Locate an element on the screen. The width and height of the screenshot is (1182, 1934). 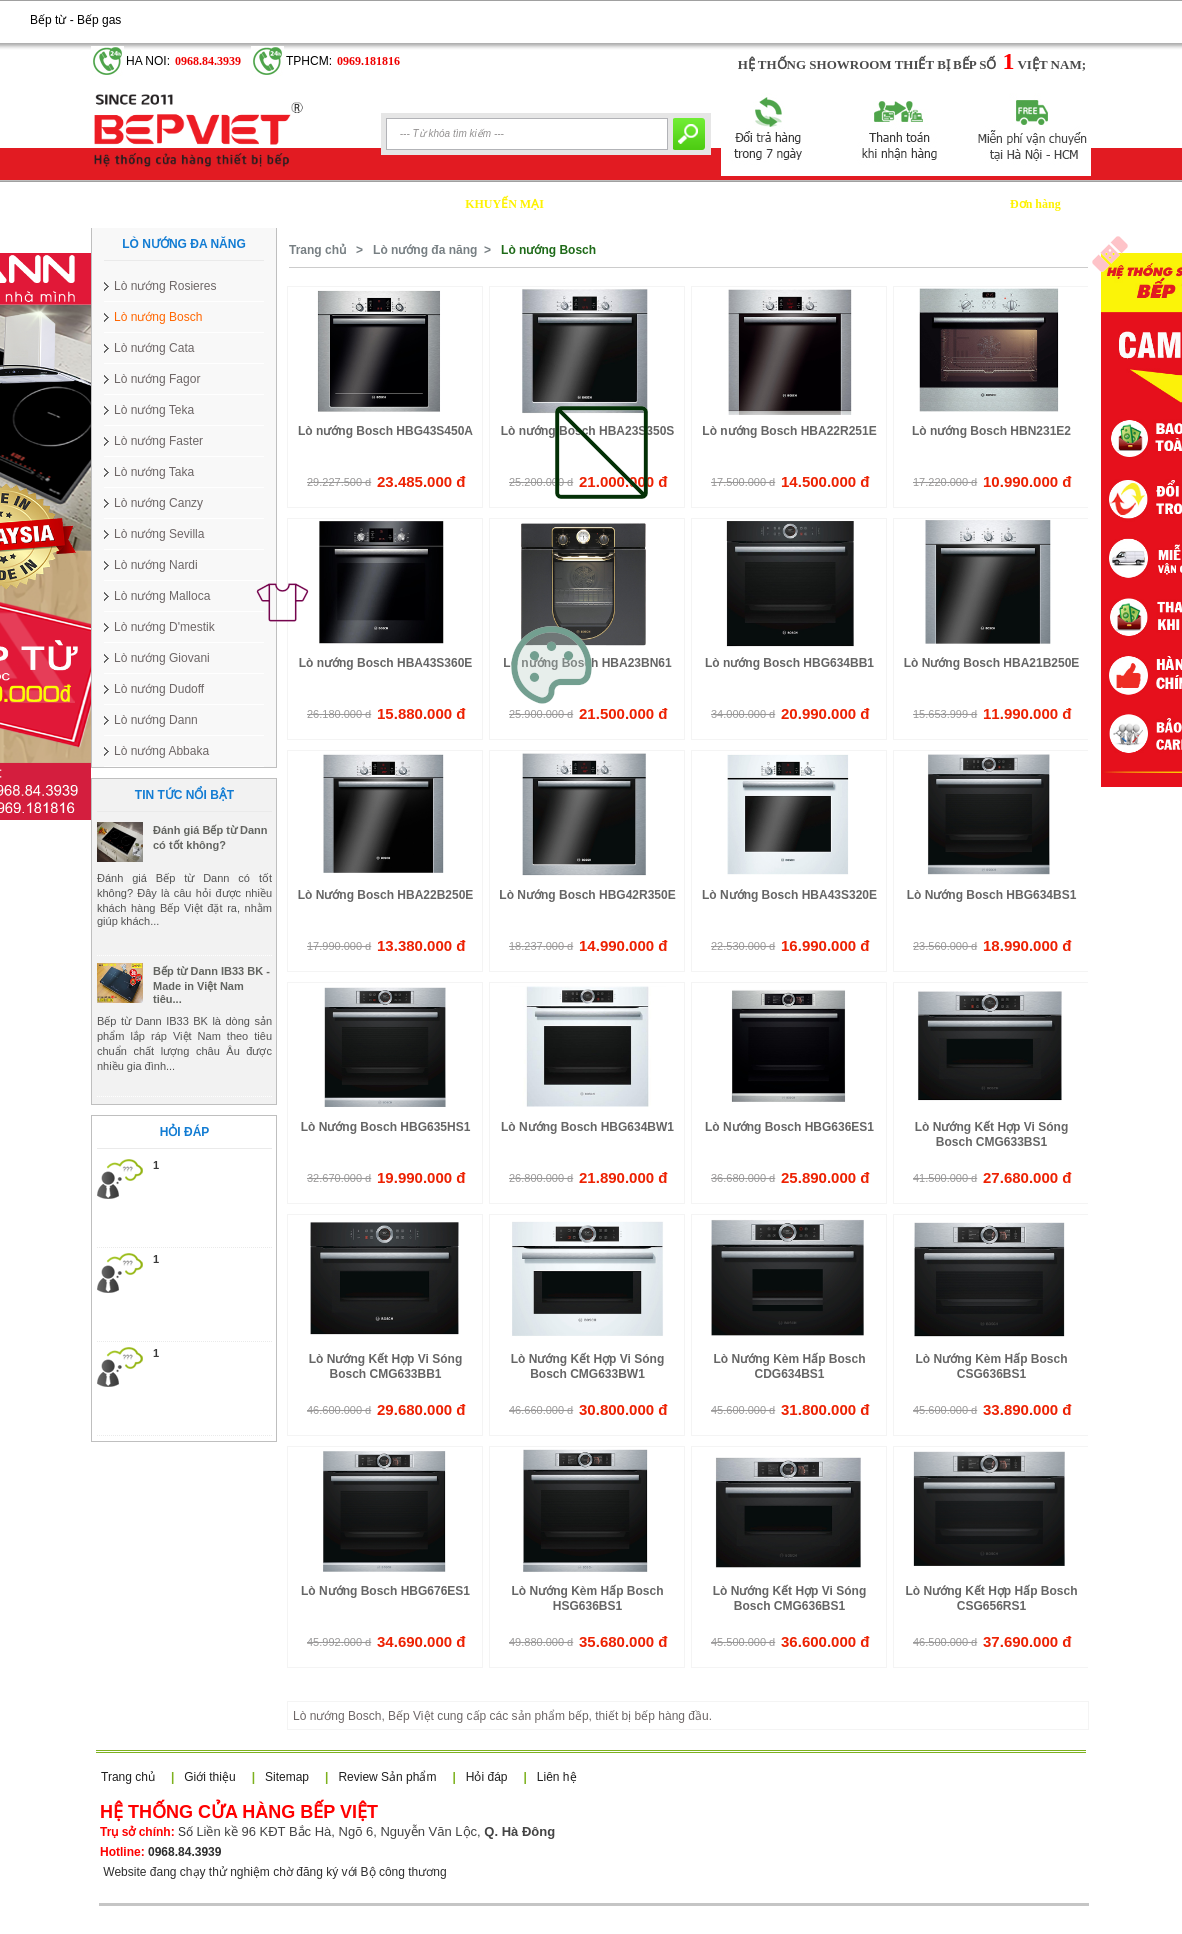
browse clothing or apparel items is located at coordinates (282, 602).